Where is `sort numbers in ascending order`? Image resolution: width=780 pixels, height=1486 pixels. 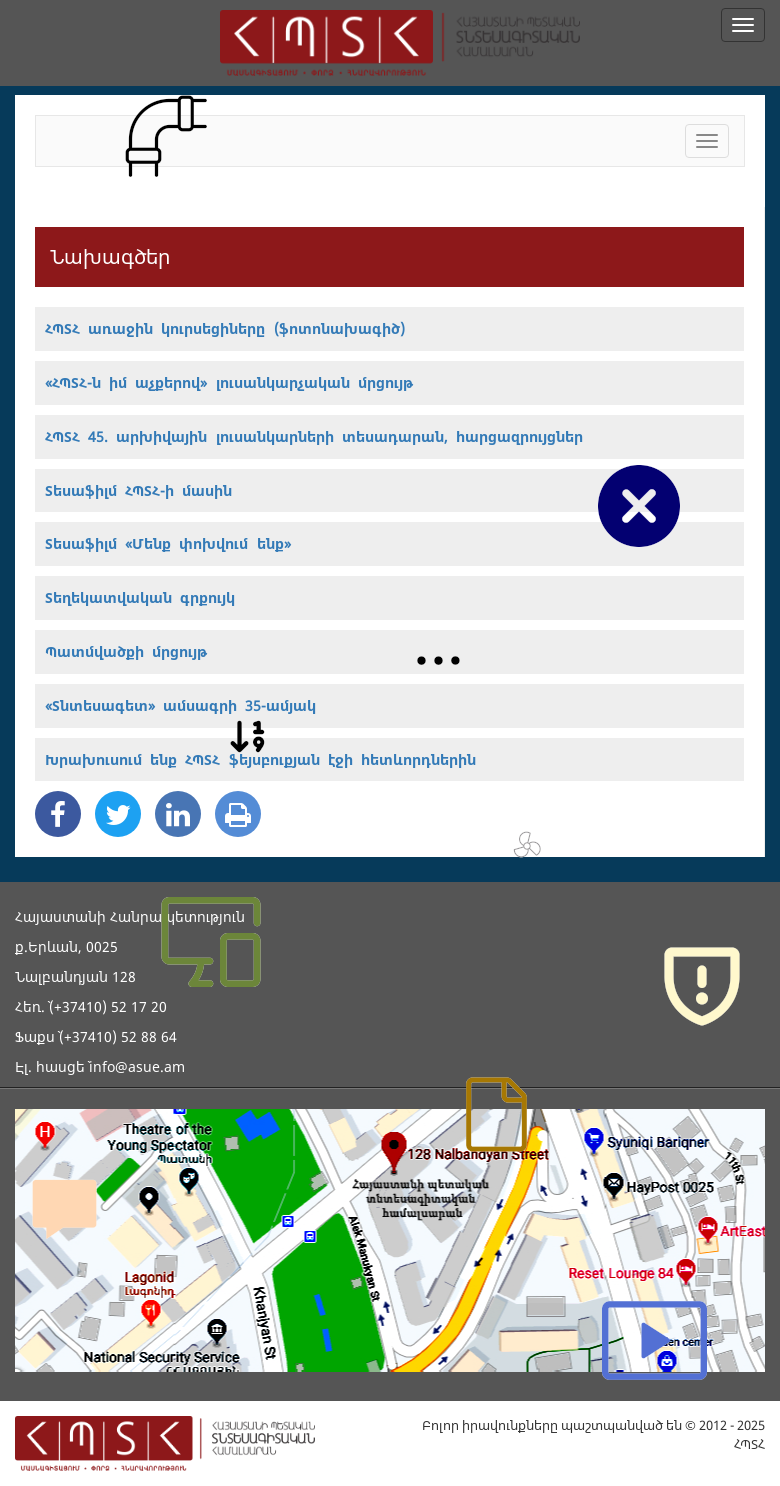 sort numbers in ascending order is located at coordinates (248, 736).